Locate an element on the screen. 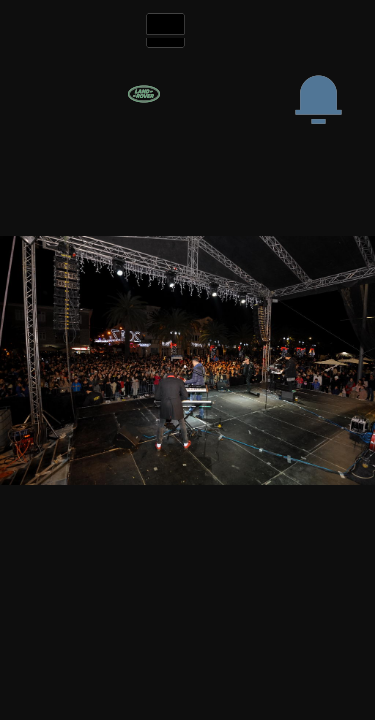  notification or alert indicator is located at coordinates (318, 98).